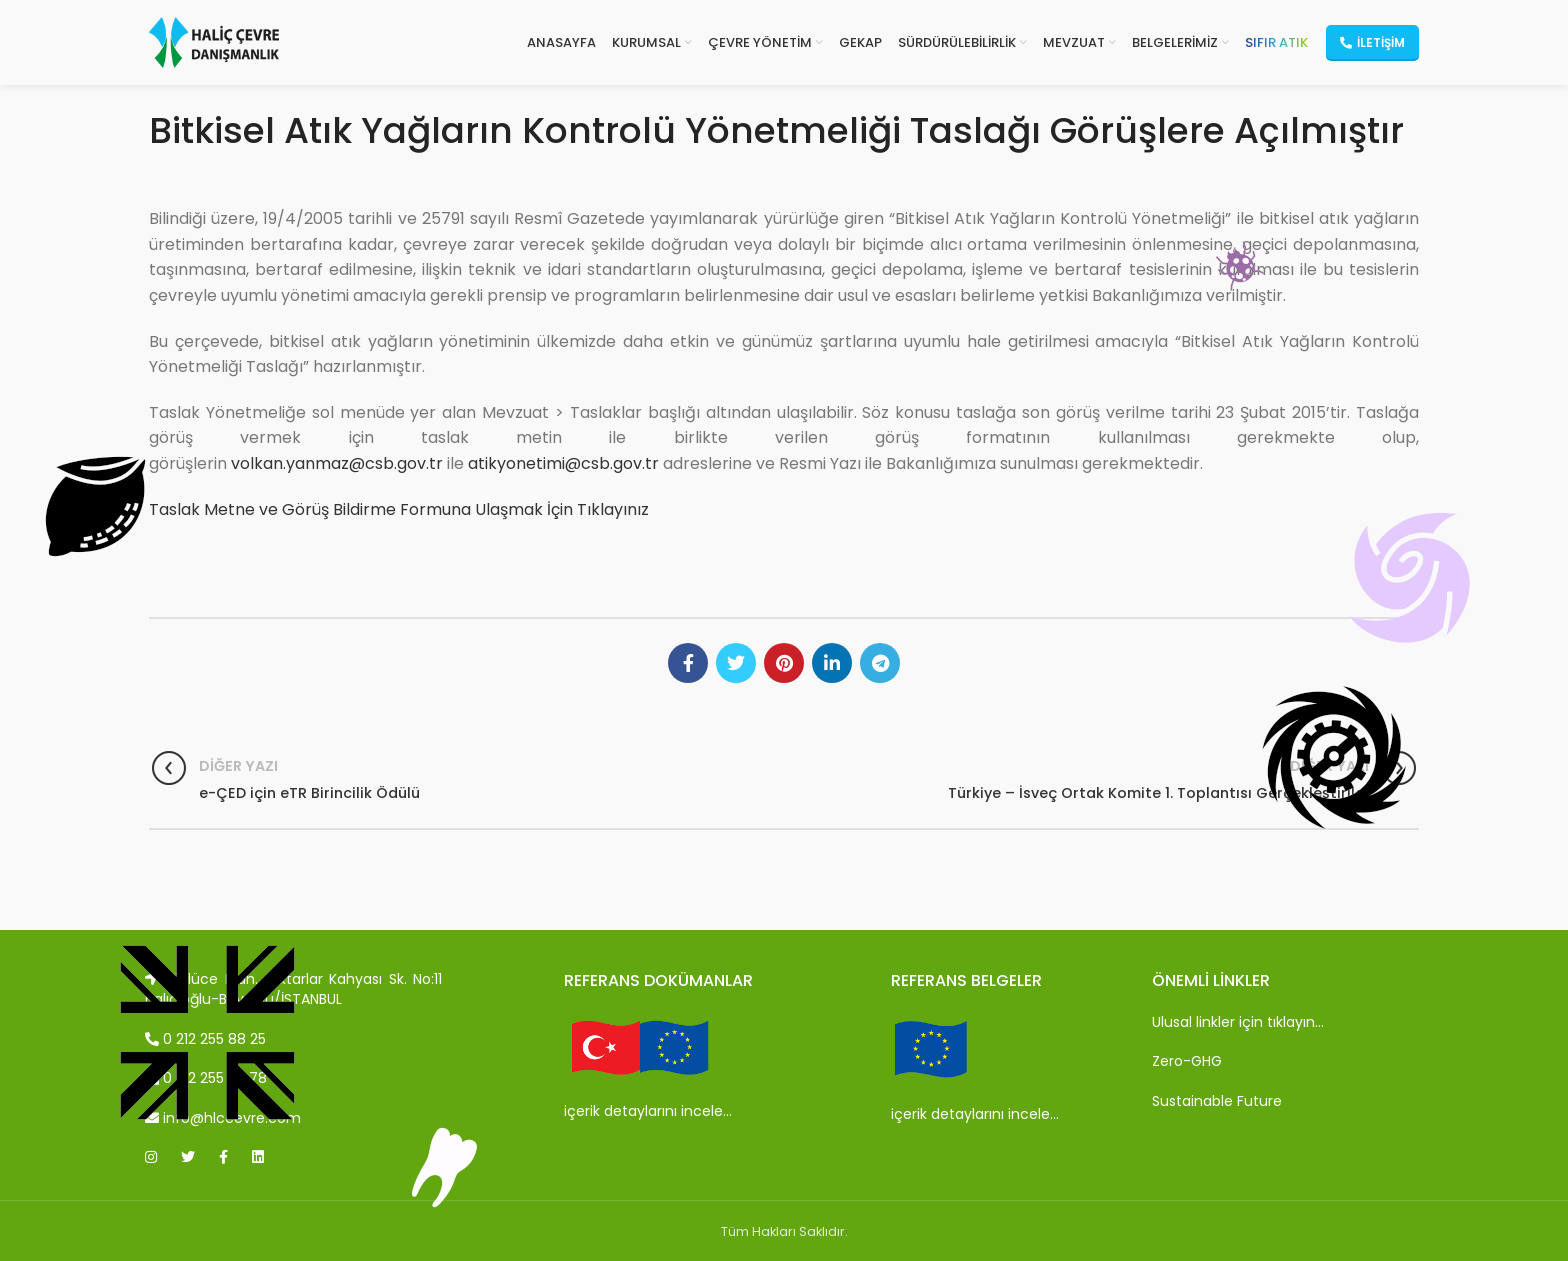 The image size is (1568, 1261). What do you see at coordinates (444, 1167) in the screenshot?
I see `access dental health information` at bounding box center [444, 1167].